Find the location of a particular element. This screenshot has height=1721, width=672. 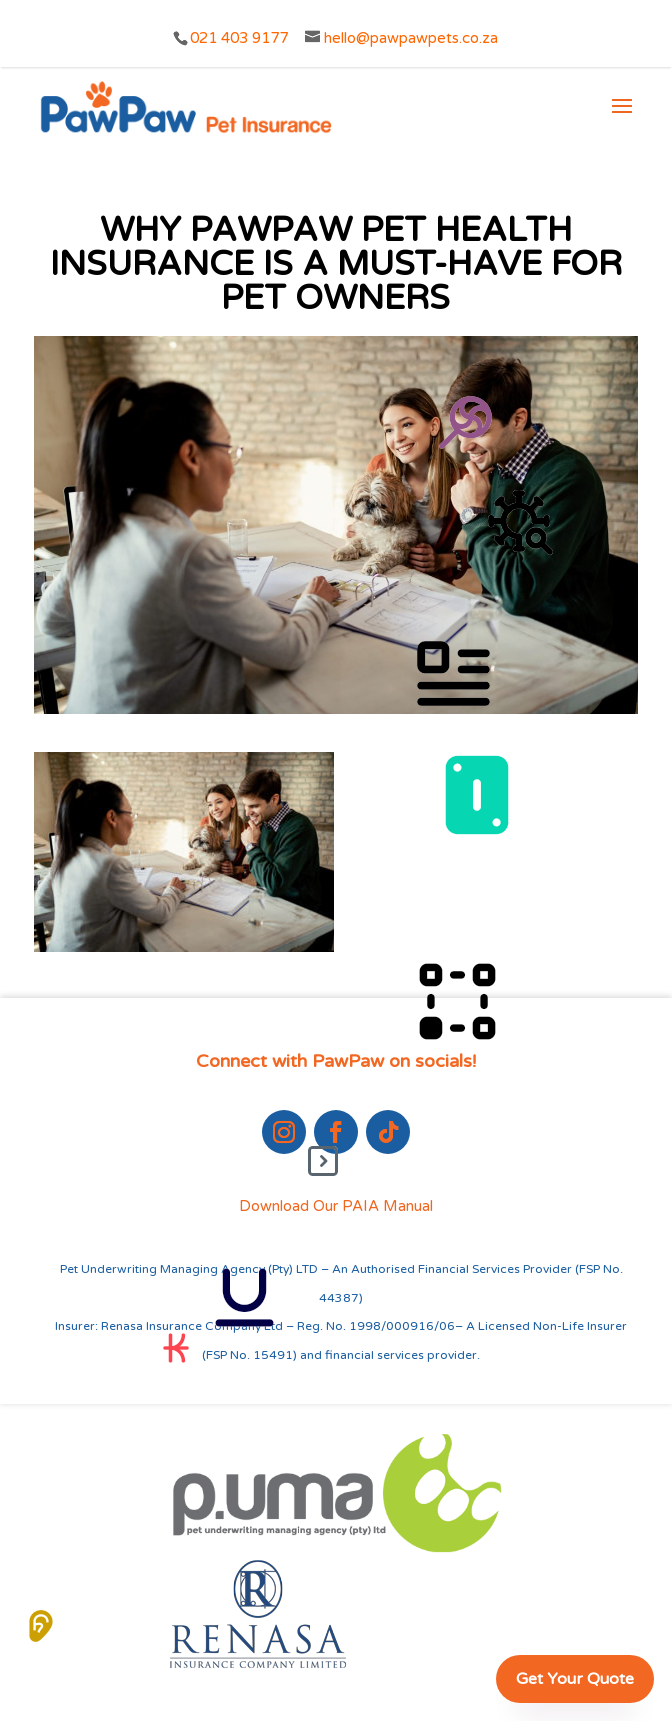

search for virus or malware threats is located at coordinates (519, 521).